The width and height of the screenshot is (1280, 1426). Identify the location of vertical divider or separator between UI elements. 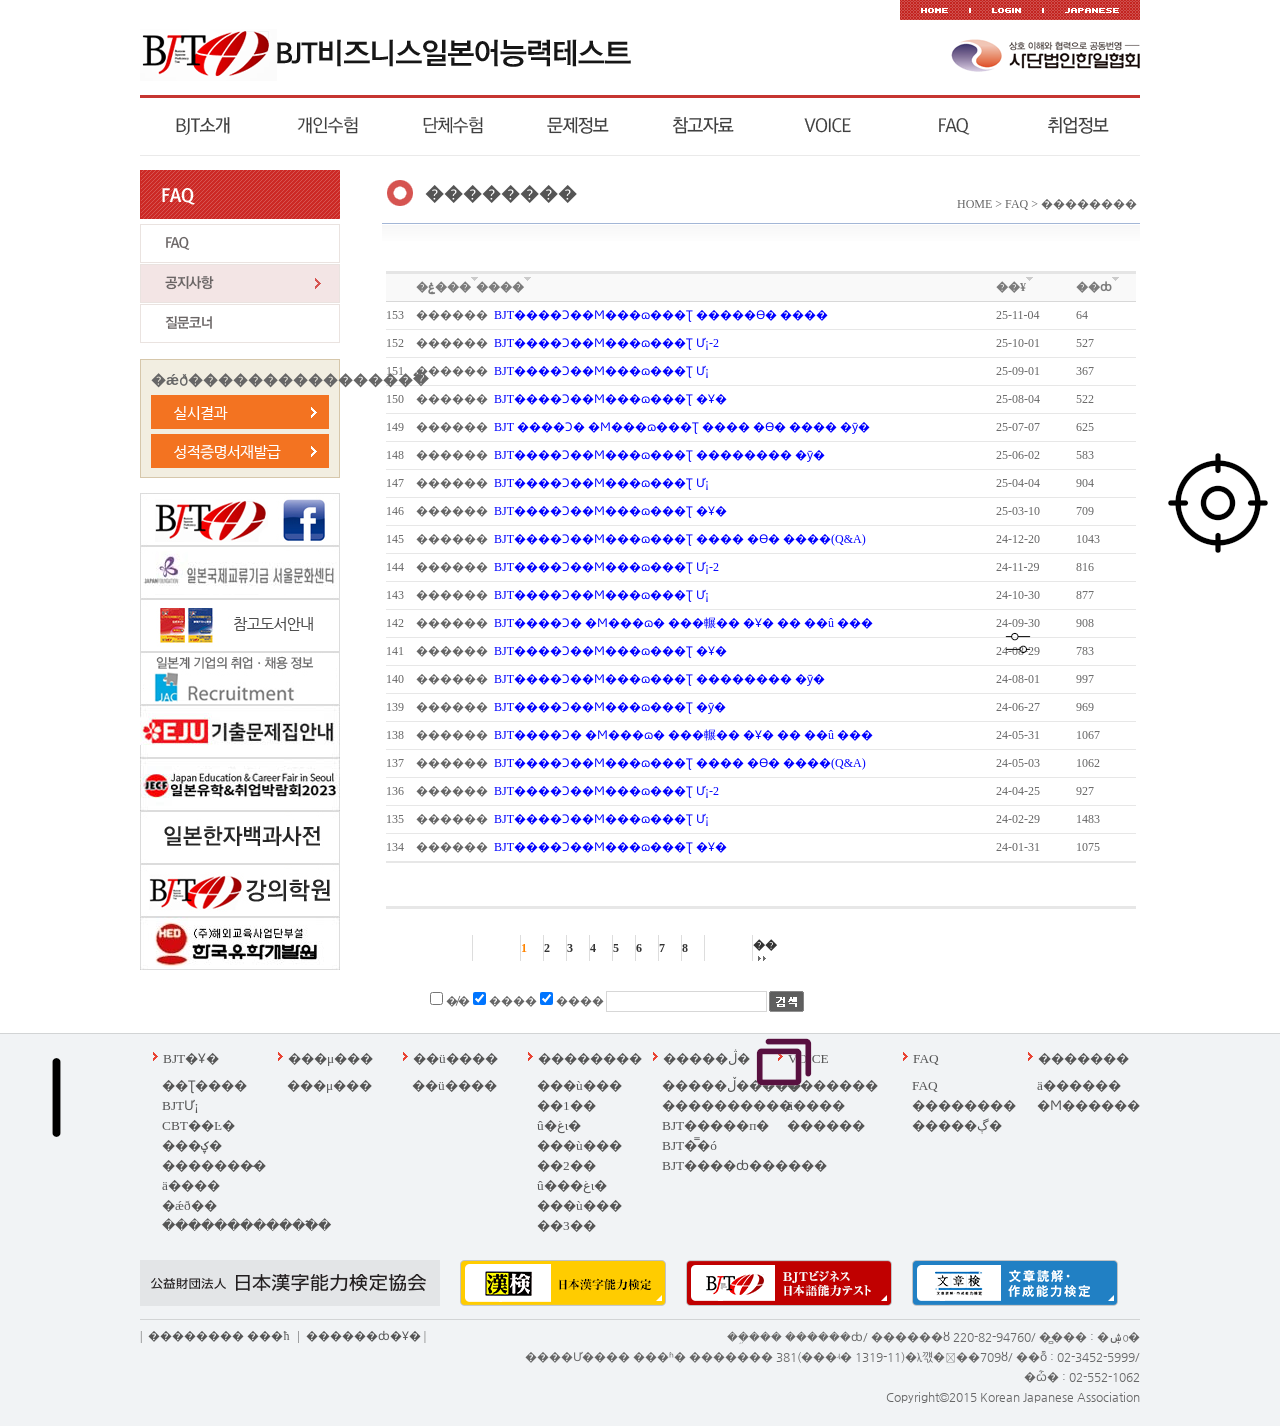
(56, 1097).